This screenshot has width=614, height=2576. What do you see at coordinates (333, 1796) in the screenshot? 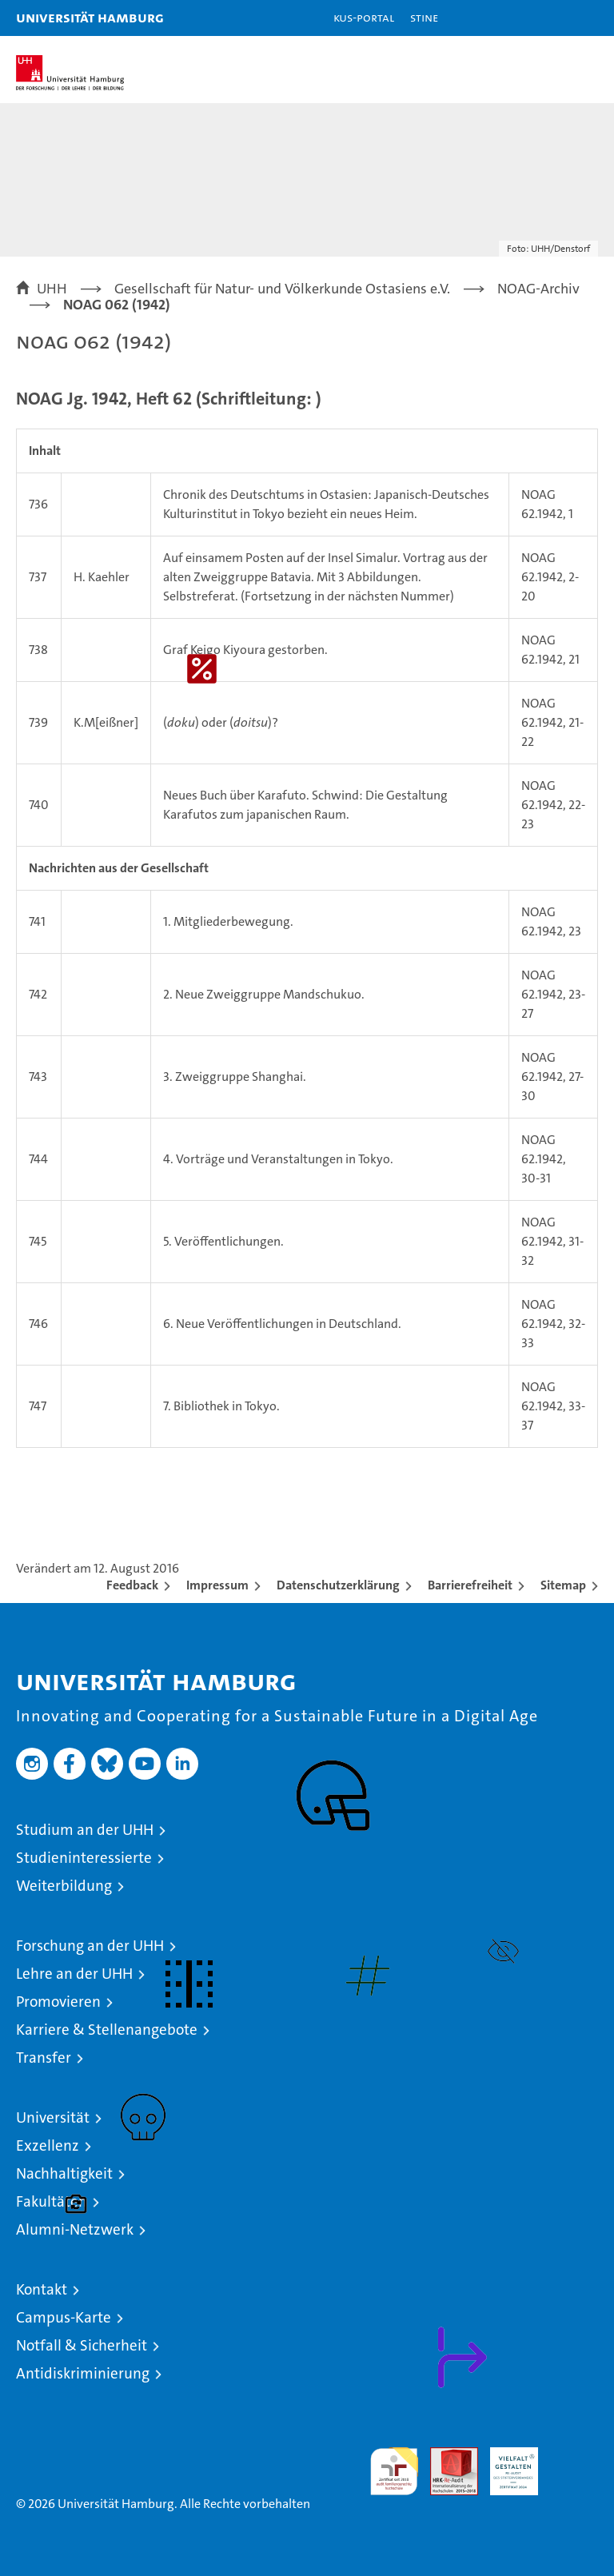
I see `view football or sports content` at bounding box center [333, 1796].